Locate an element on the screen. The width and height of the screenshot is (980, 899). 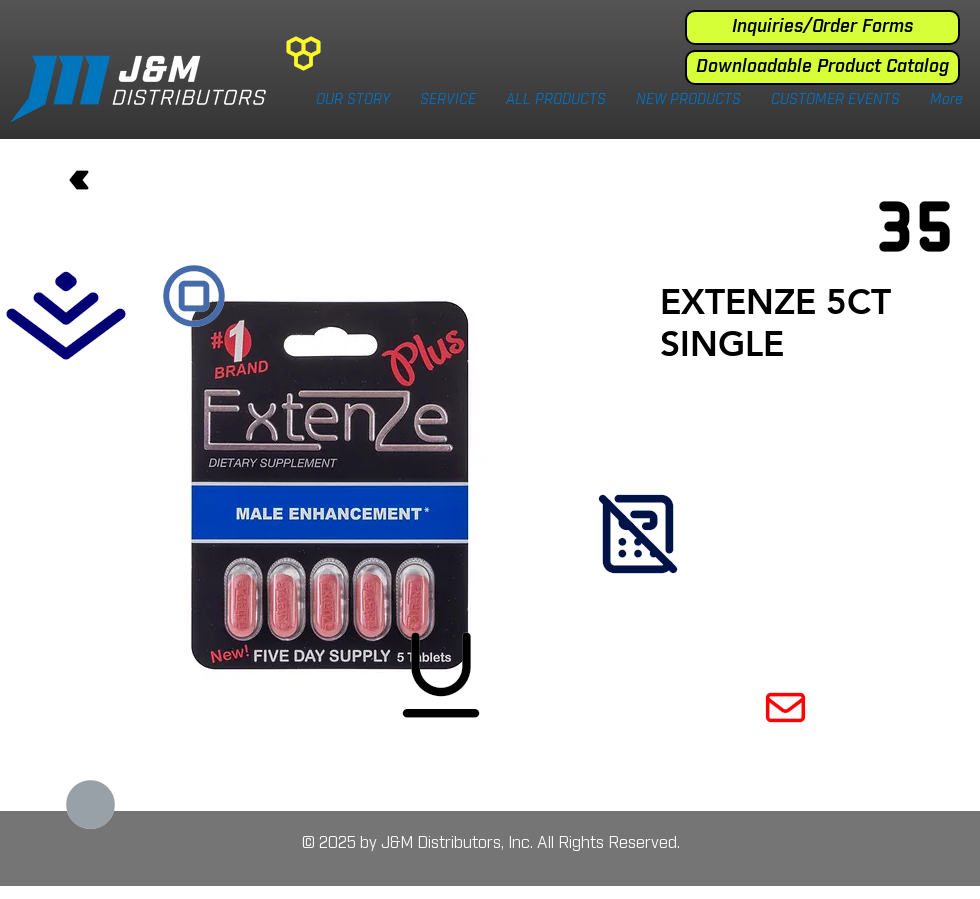
view cell or grid layout is located at coordinates (303, 53).